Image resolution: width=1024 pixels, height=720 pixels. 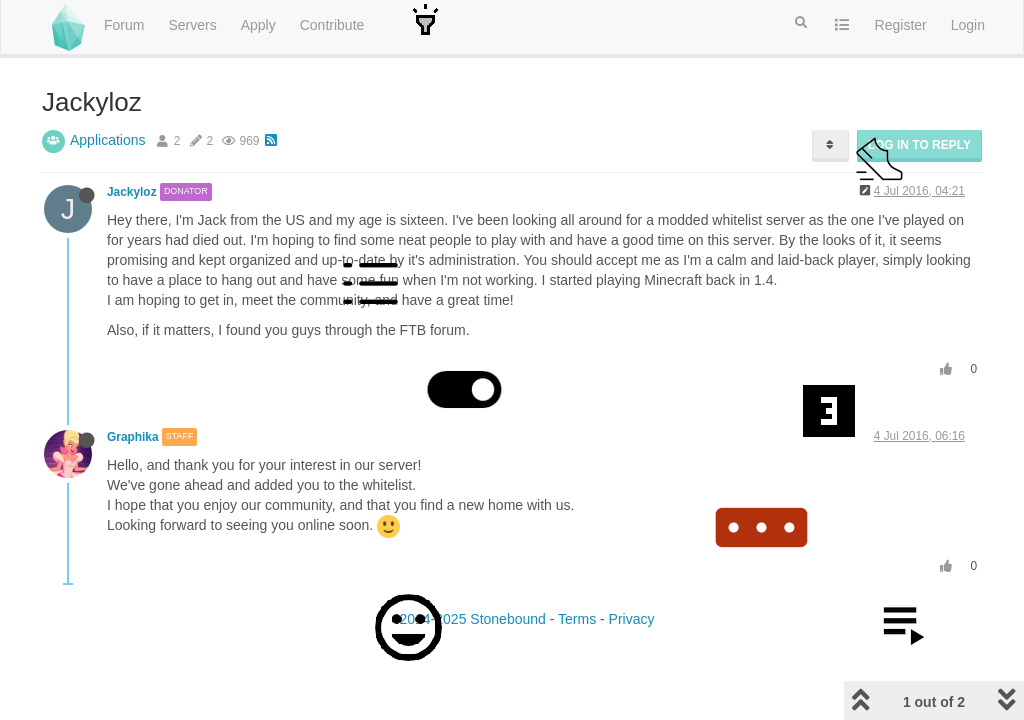 I want to click on tag people in a photo, so click(x=408, y=627).